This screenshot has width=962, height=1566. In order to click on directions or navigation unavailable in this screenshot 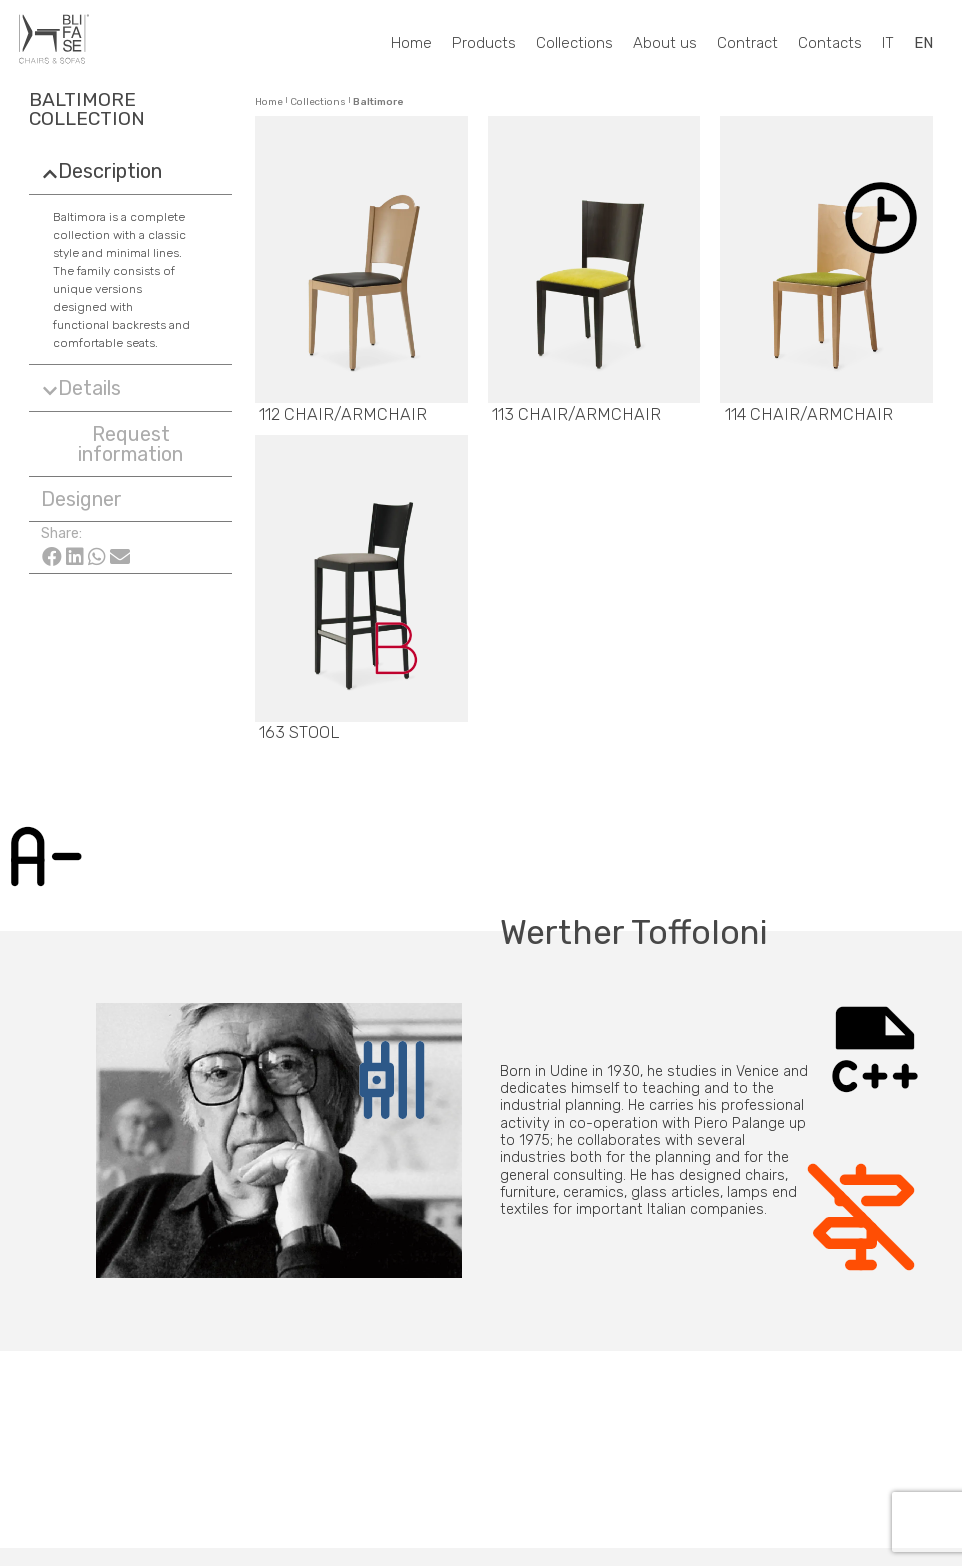, I will do `click(861, 1217)`.